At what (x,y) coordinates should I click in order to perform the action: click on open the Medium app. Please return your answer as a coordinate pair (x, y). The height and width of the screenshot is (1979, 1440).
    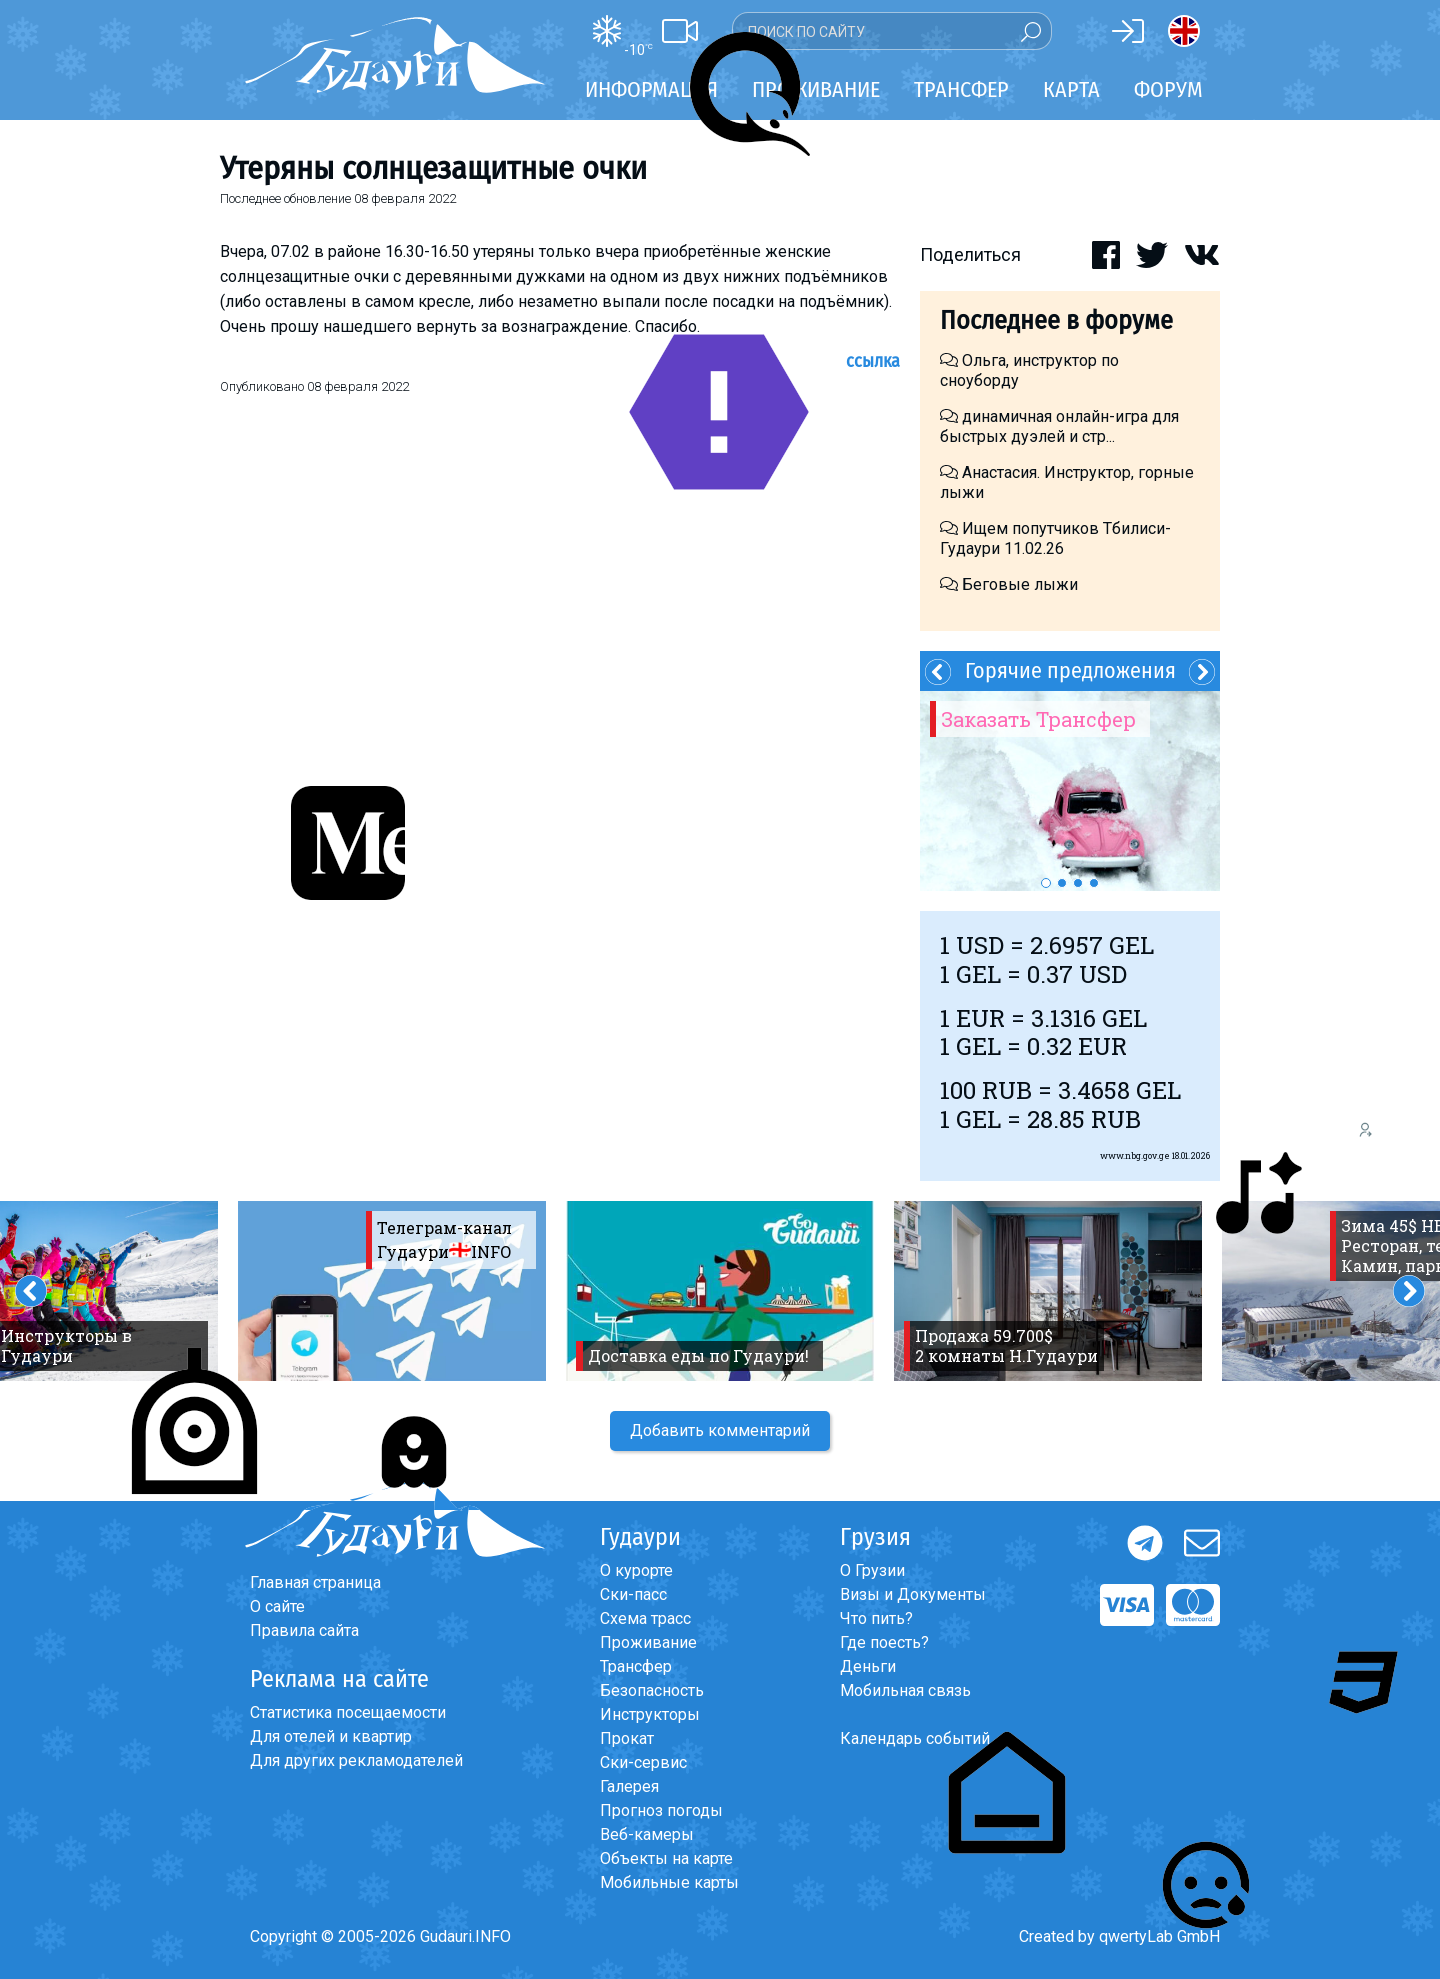
    Looking at the image, I should click on (348, 843).